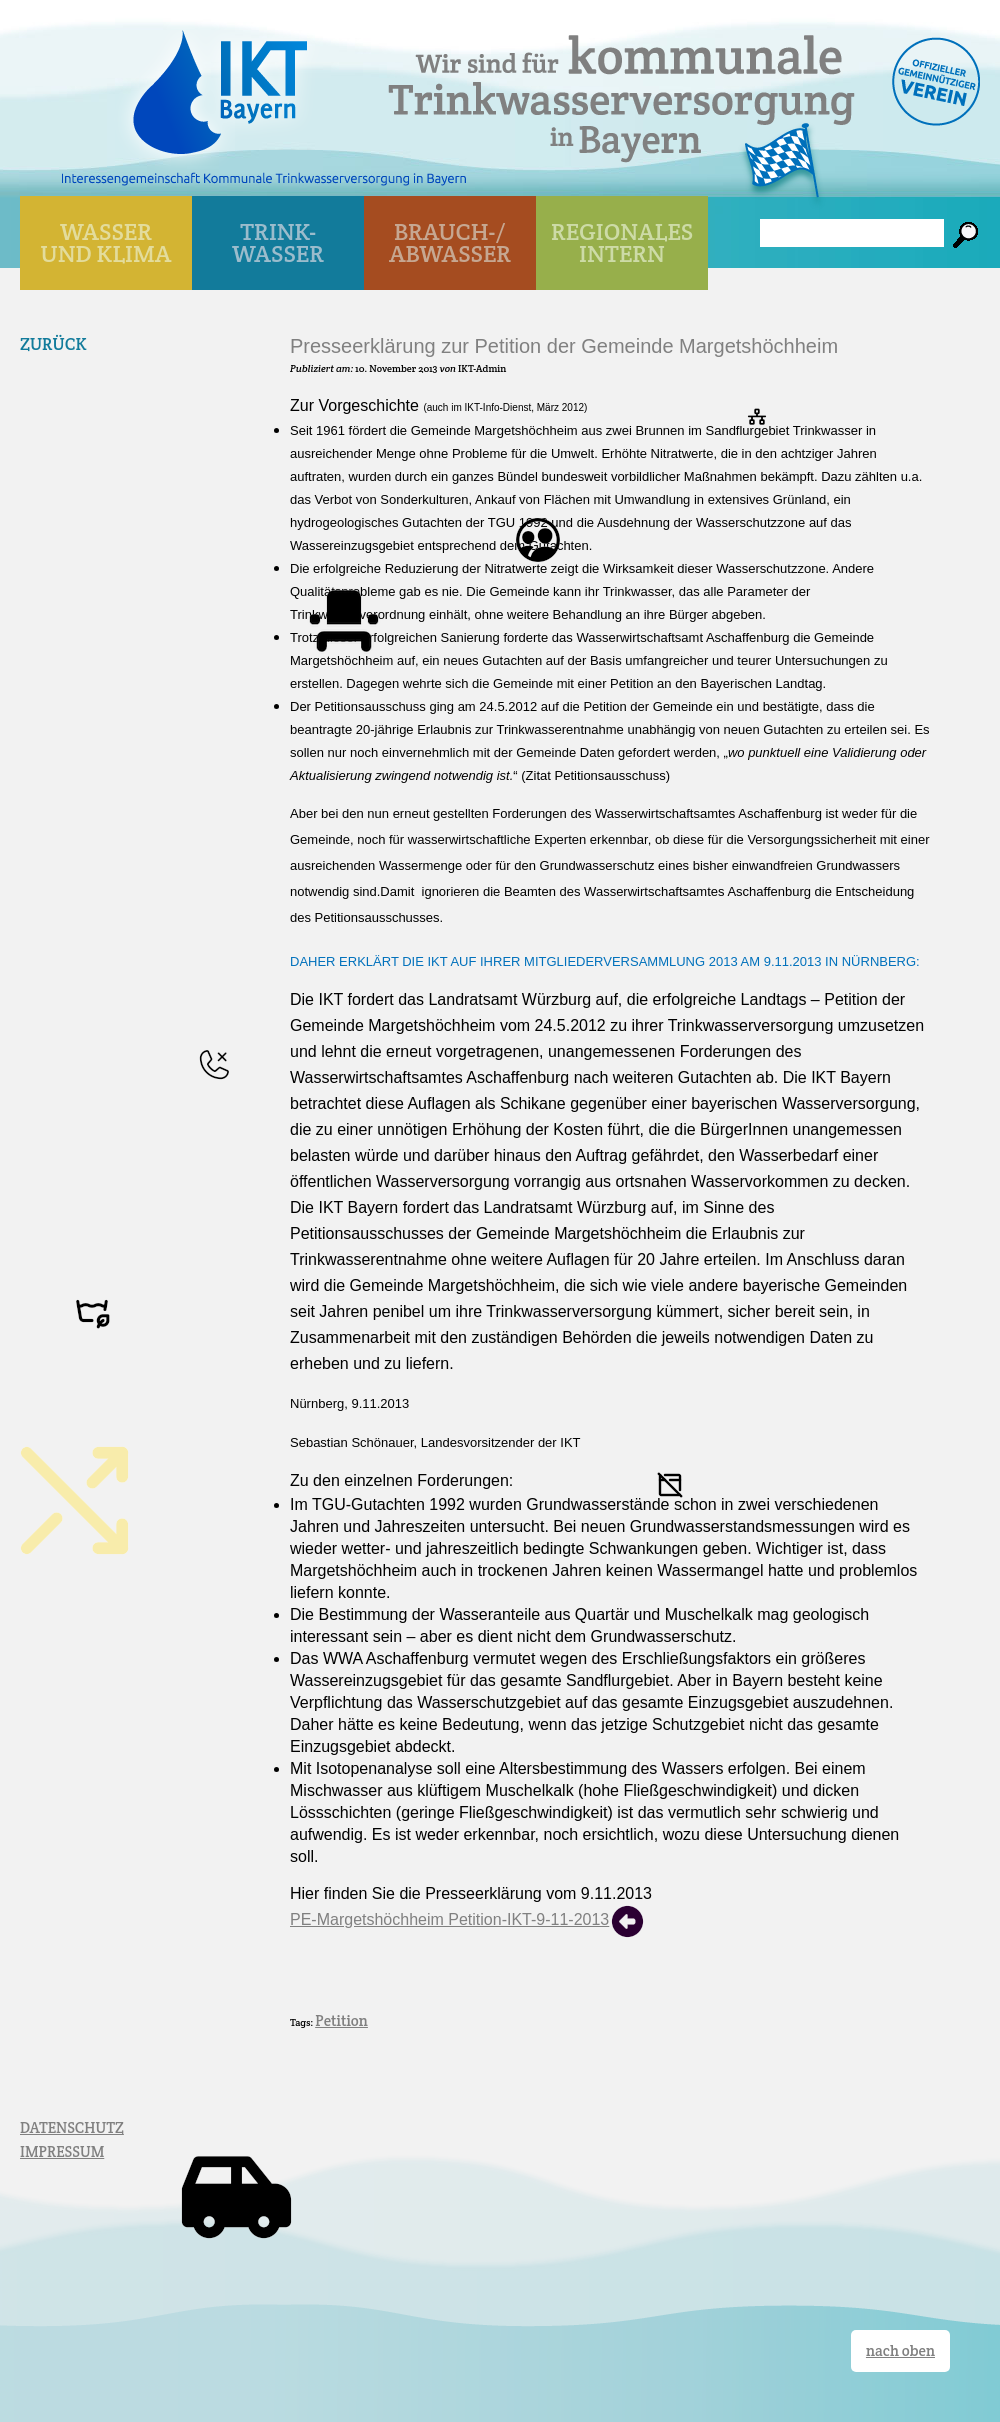 Image resolution: width=1000 pixels, height=2422 pixels. I want to click on end or decline a phone call, so click(215, 1064).